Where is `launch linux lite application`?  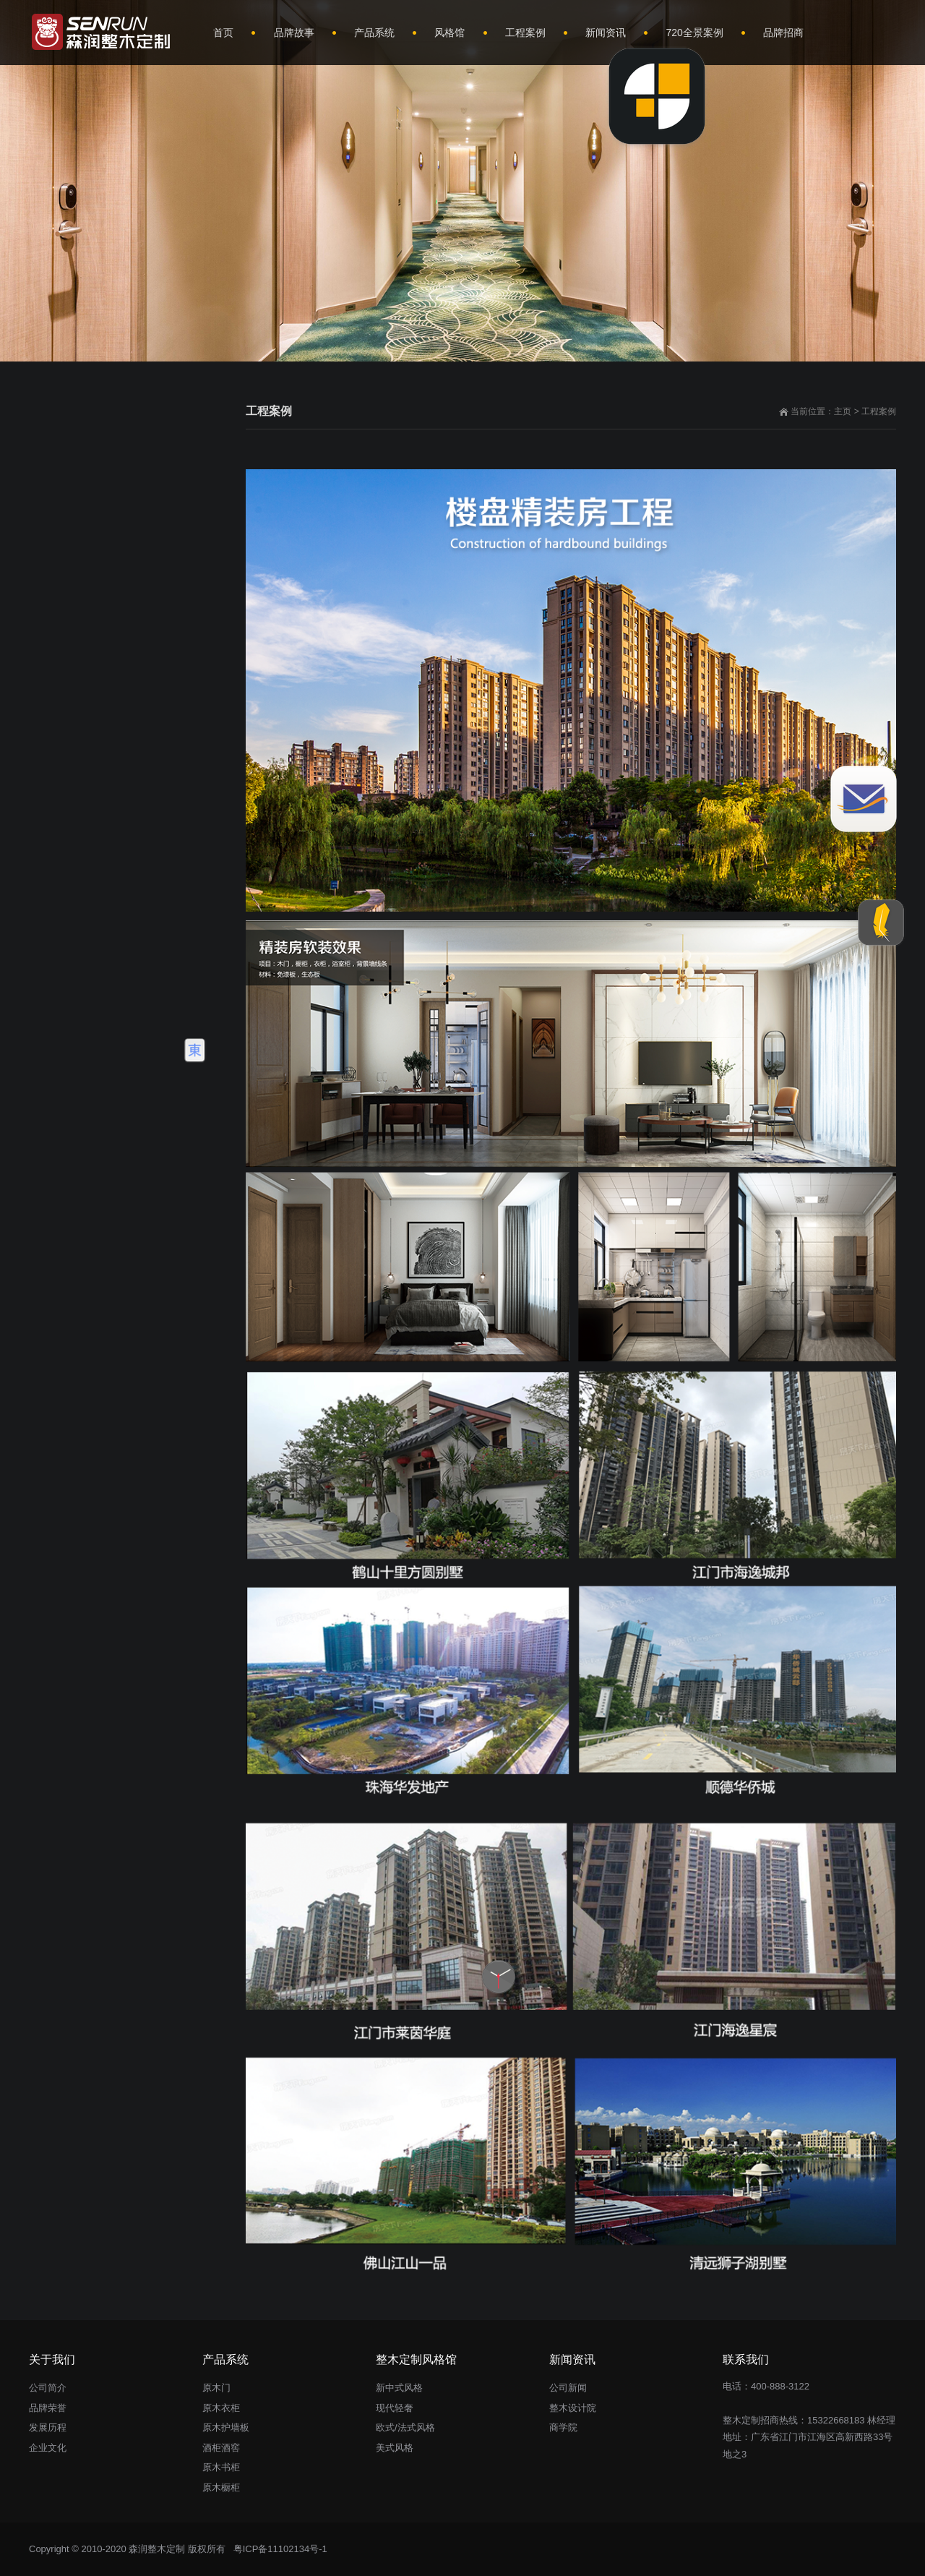
launch linux lite application is located at coordinates (881, 923).